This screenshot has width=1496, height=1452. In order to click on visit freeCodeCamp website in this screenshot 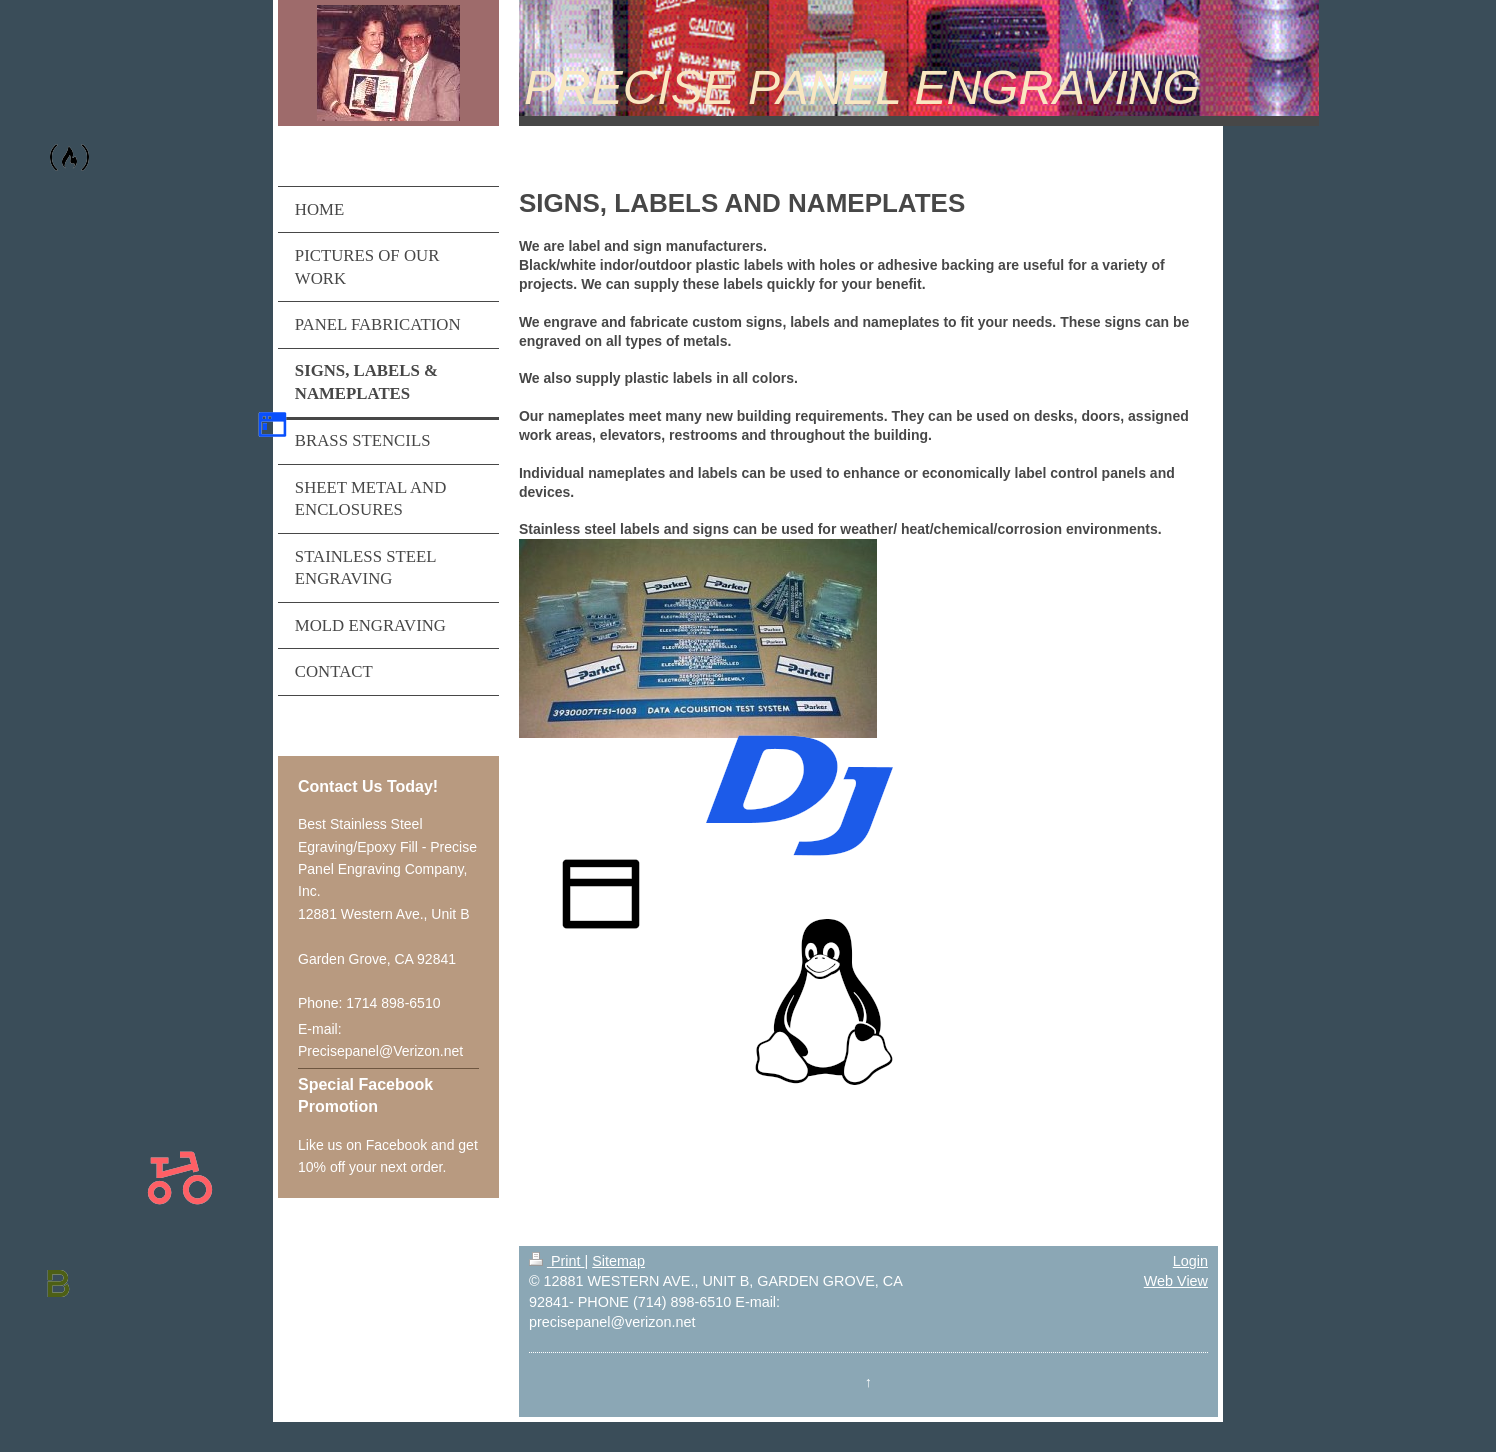, I will do `click(69, 157)`.